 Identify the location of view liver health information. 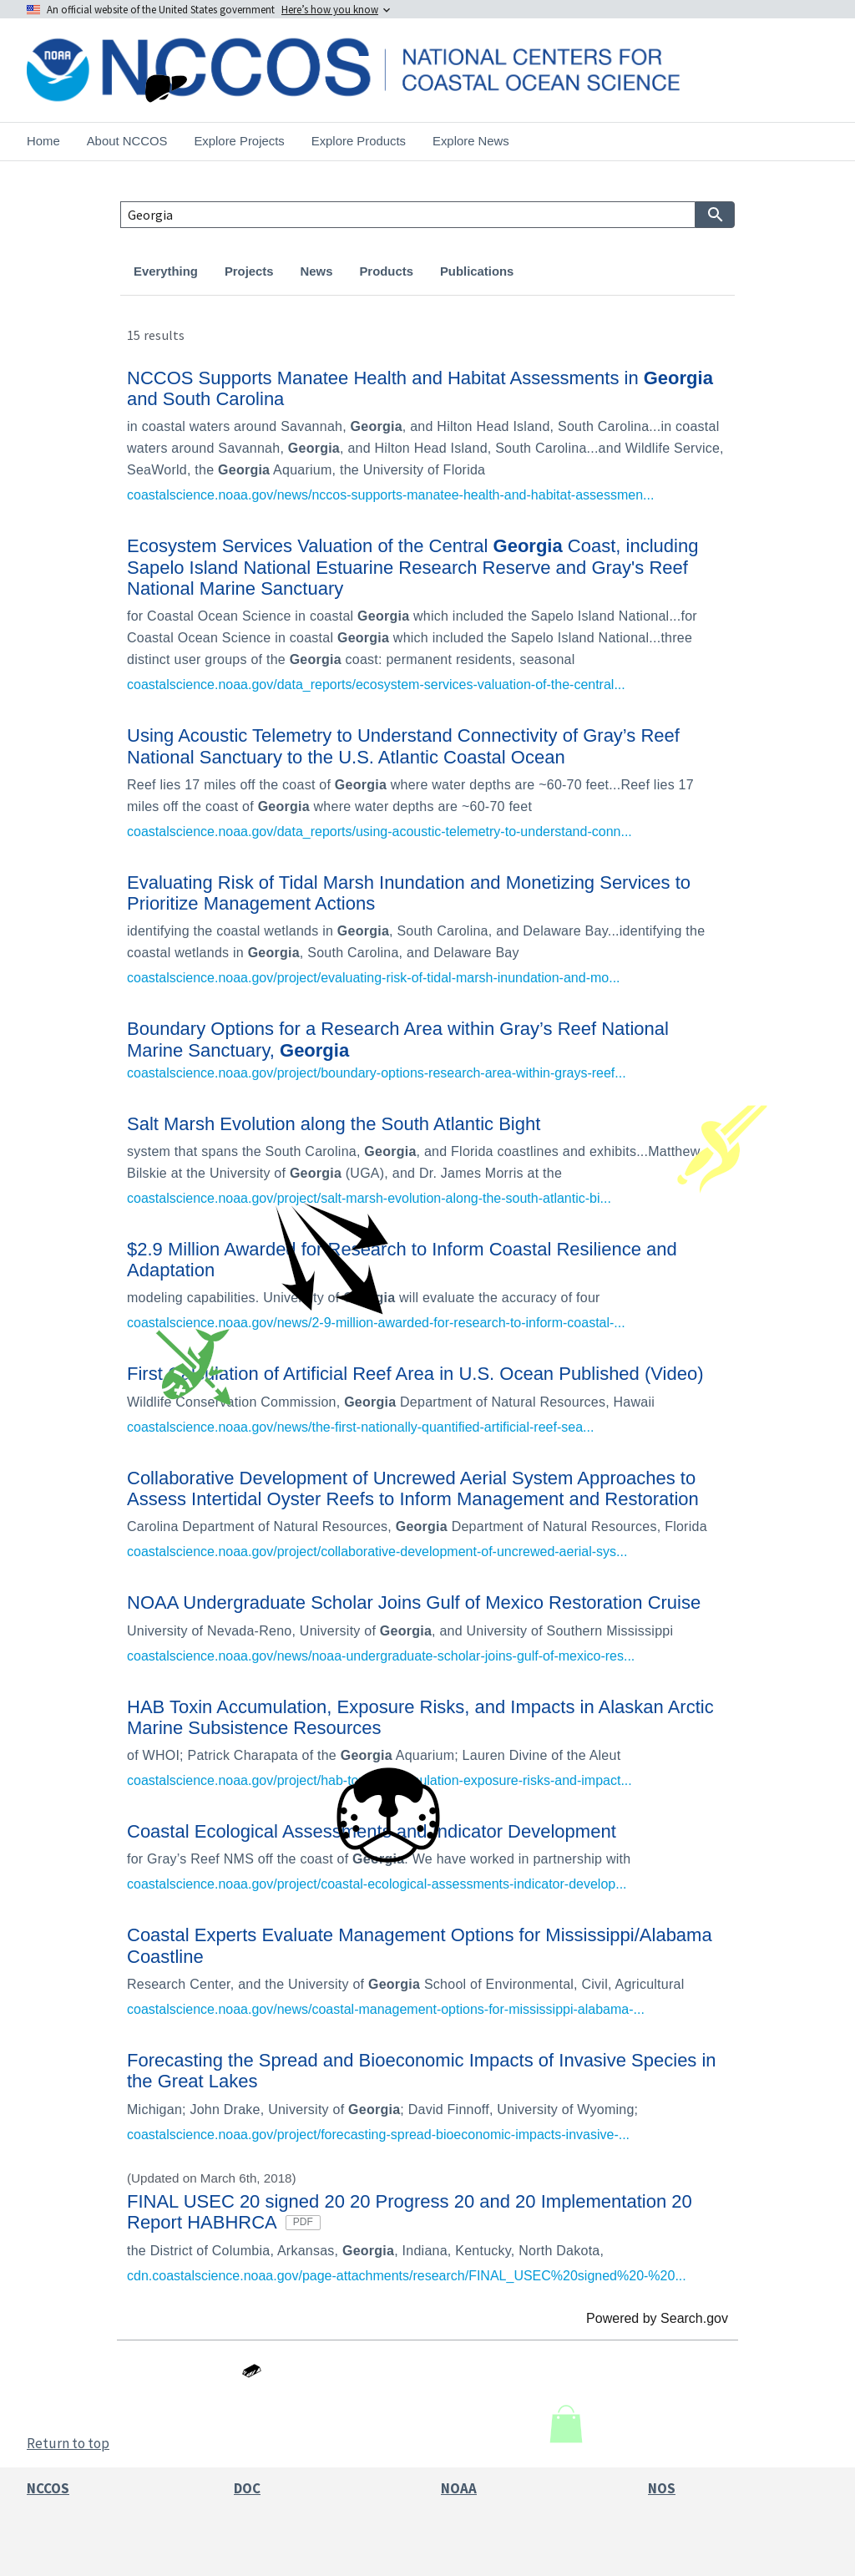
(166, 89).